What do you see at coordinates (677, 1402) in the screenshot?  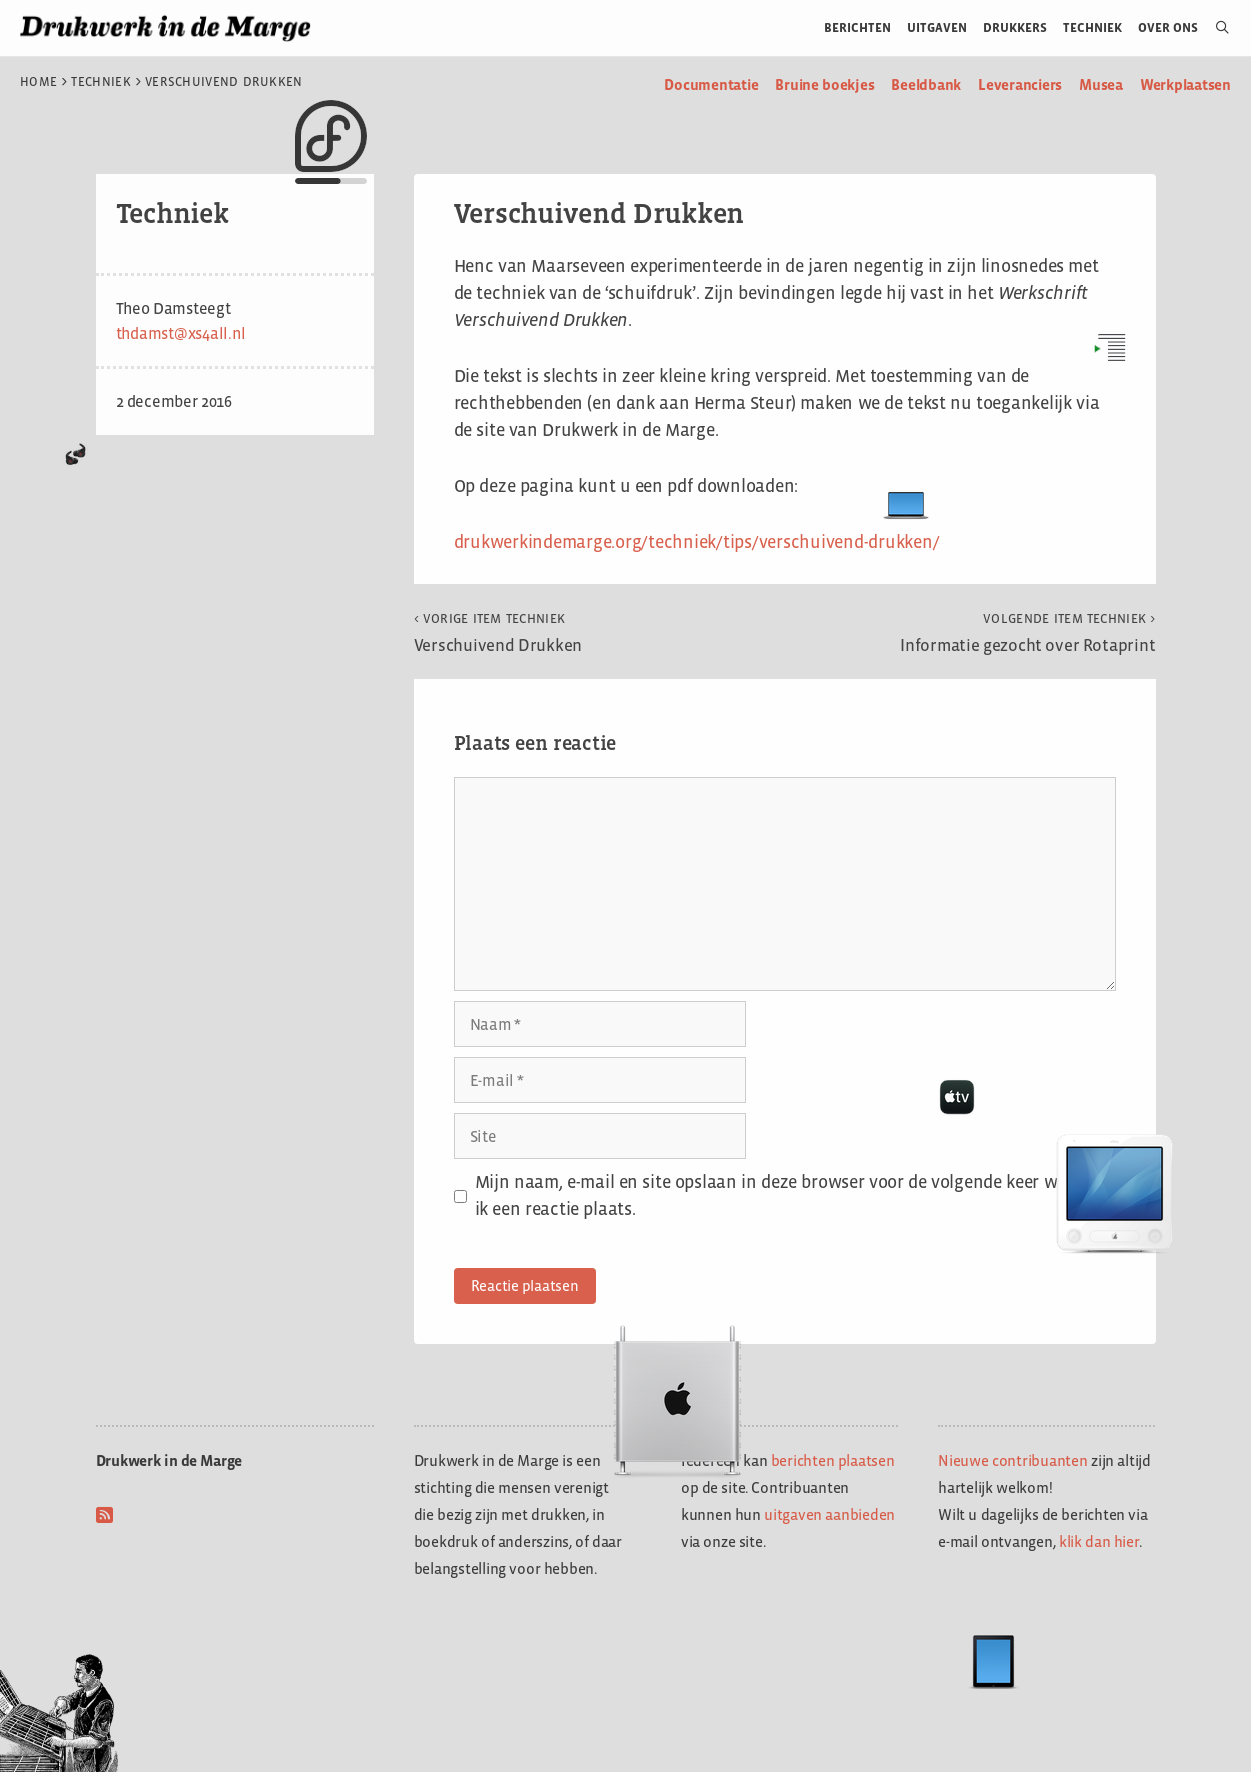 I see `mac pro desktop computer` at bounding box center [677, 1402].